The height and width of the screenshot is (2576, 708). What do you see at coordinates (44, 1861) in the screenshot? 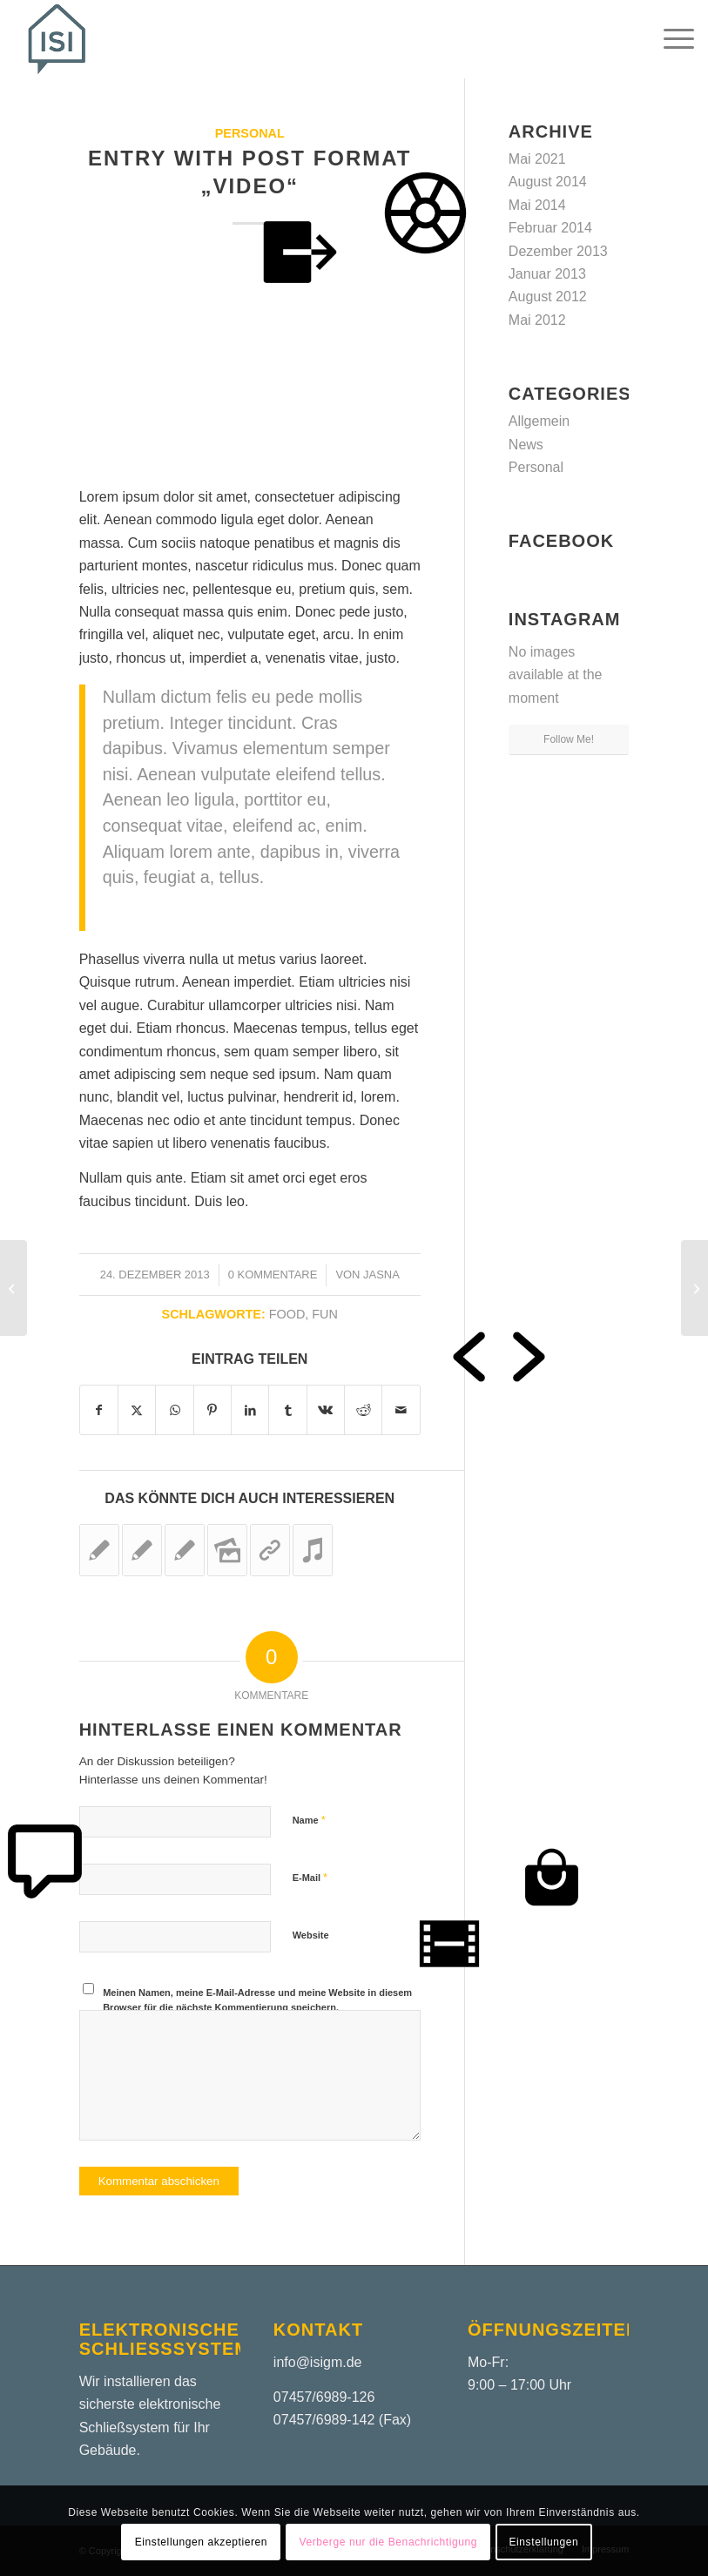
I see `open comments section` at bounding box center [44, 1861].